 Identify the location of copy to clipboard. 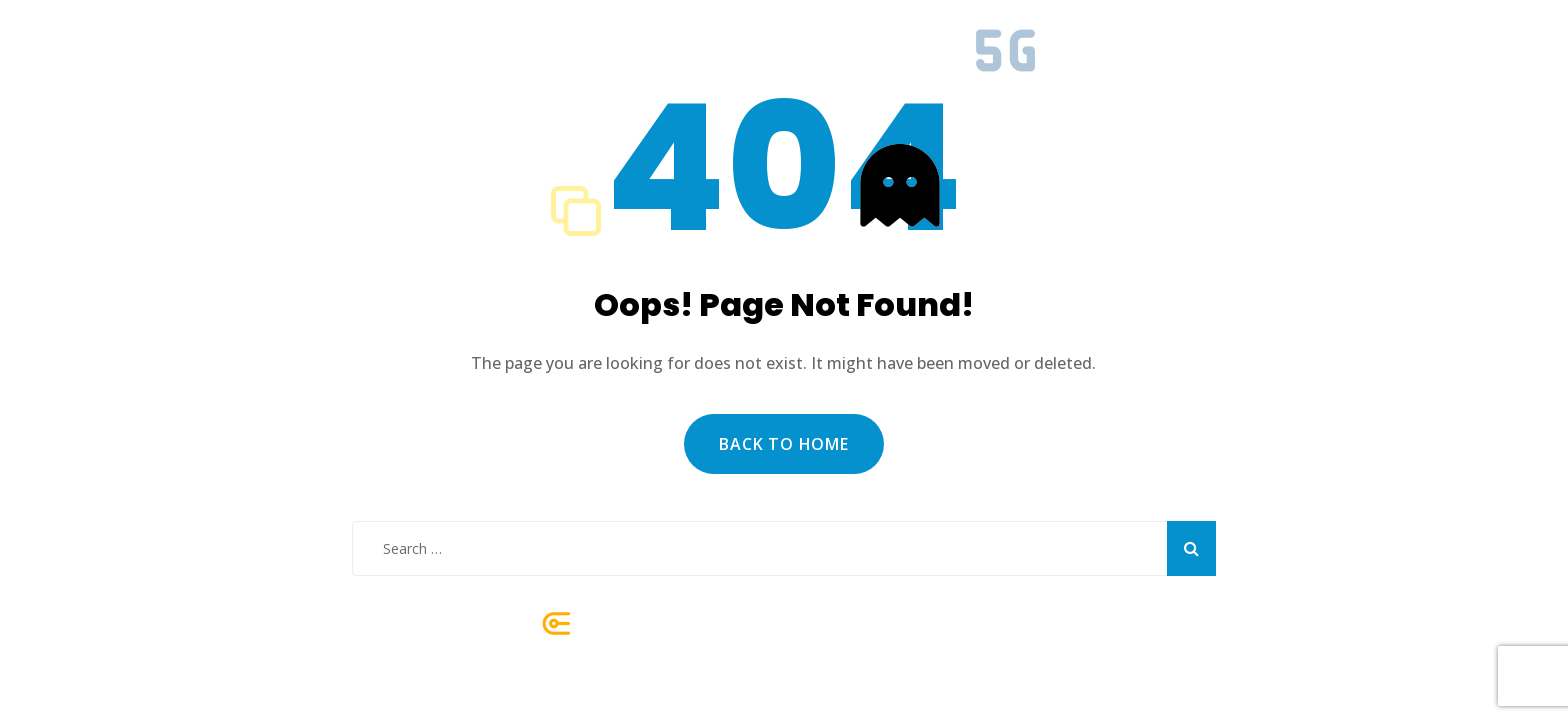
(576, 211).